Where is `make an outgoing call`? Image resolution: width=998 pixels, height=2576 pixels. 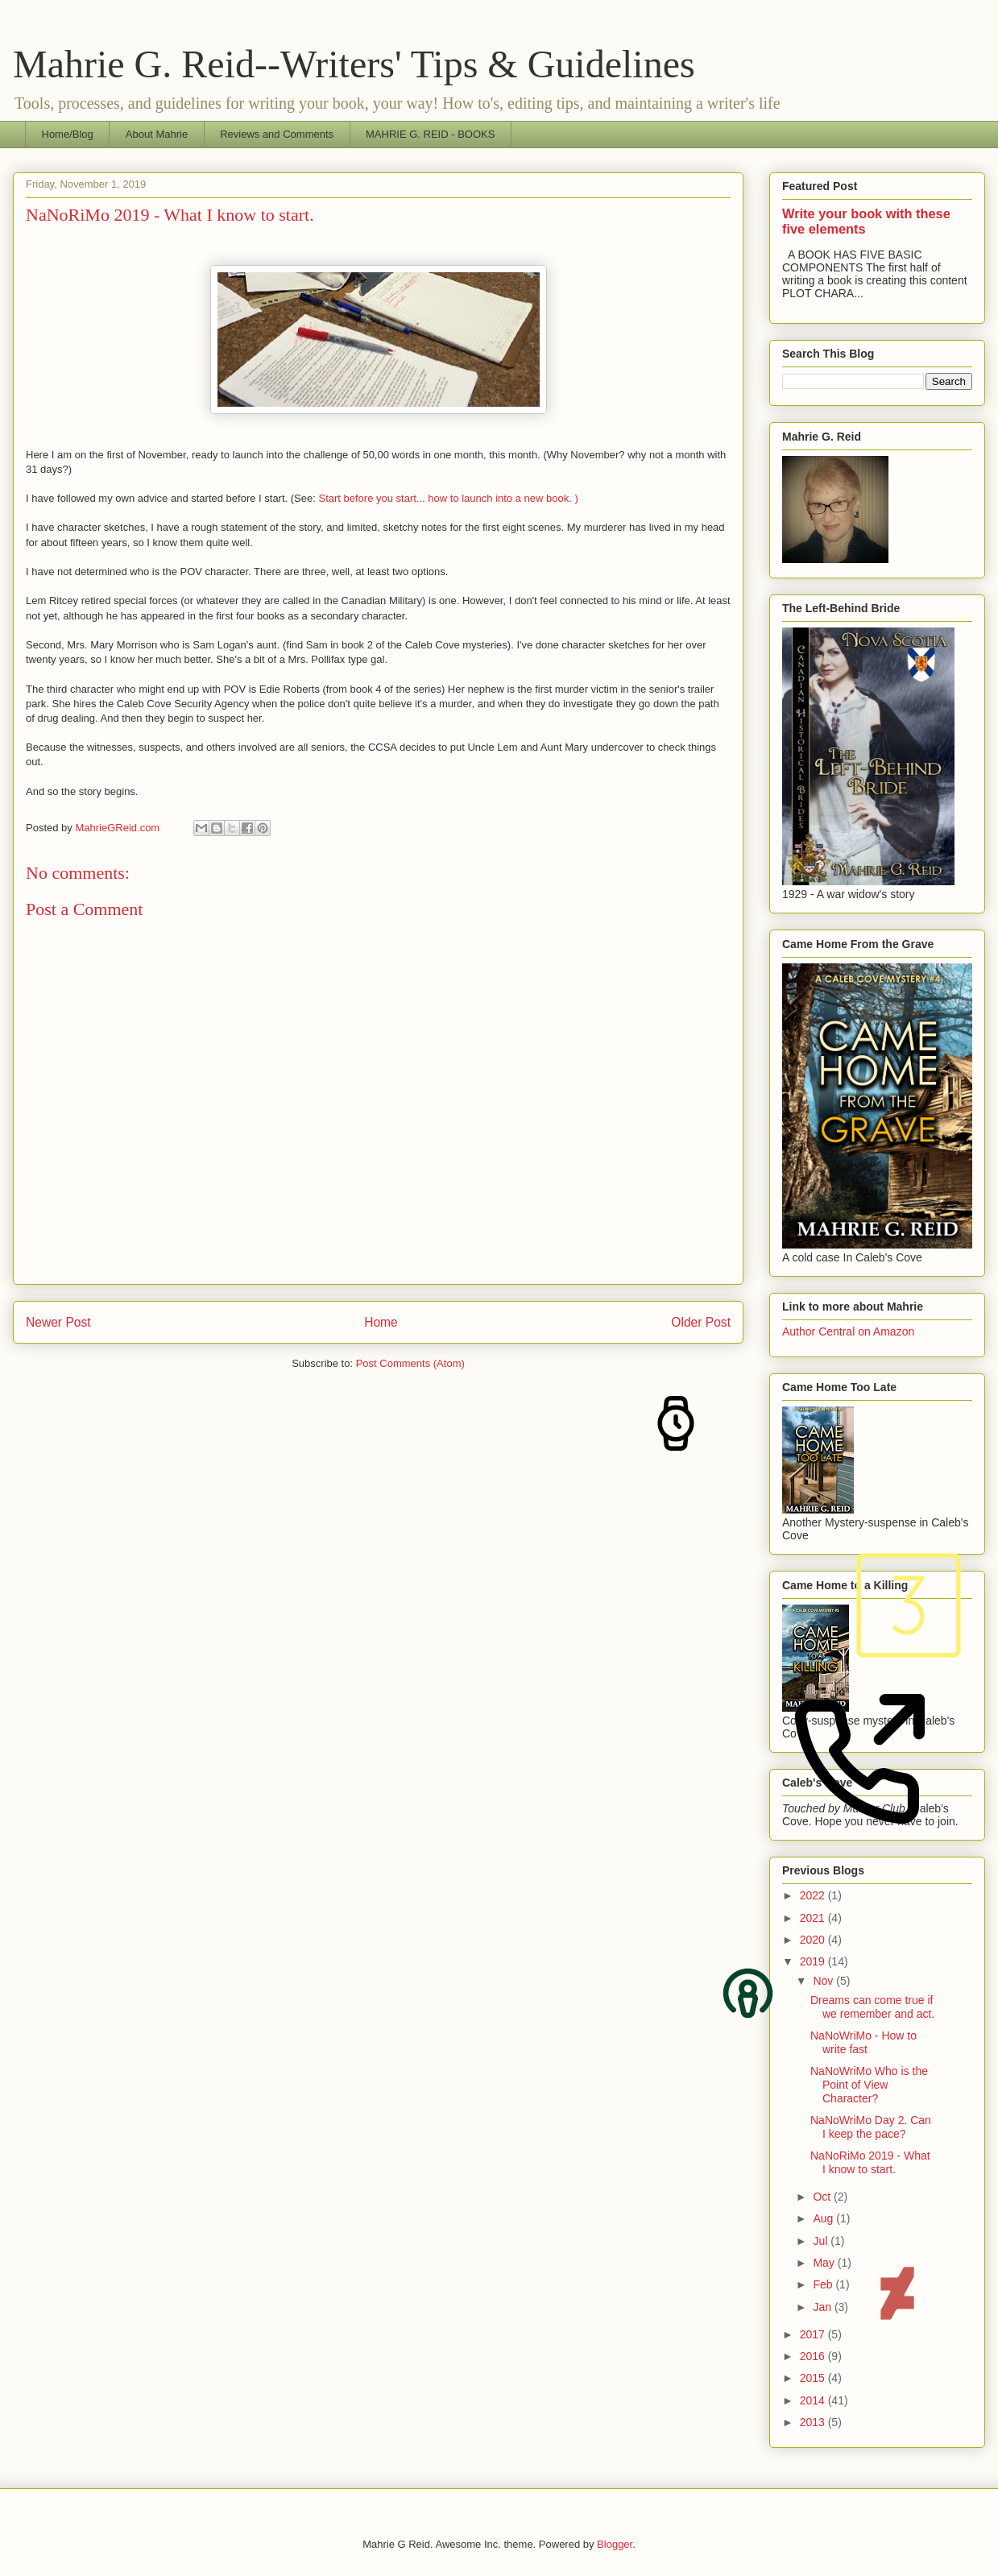
make an outgoing call is located at coordinates (856, 1762).